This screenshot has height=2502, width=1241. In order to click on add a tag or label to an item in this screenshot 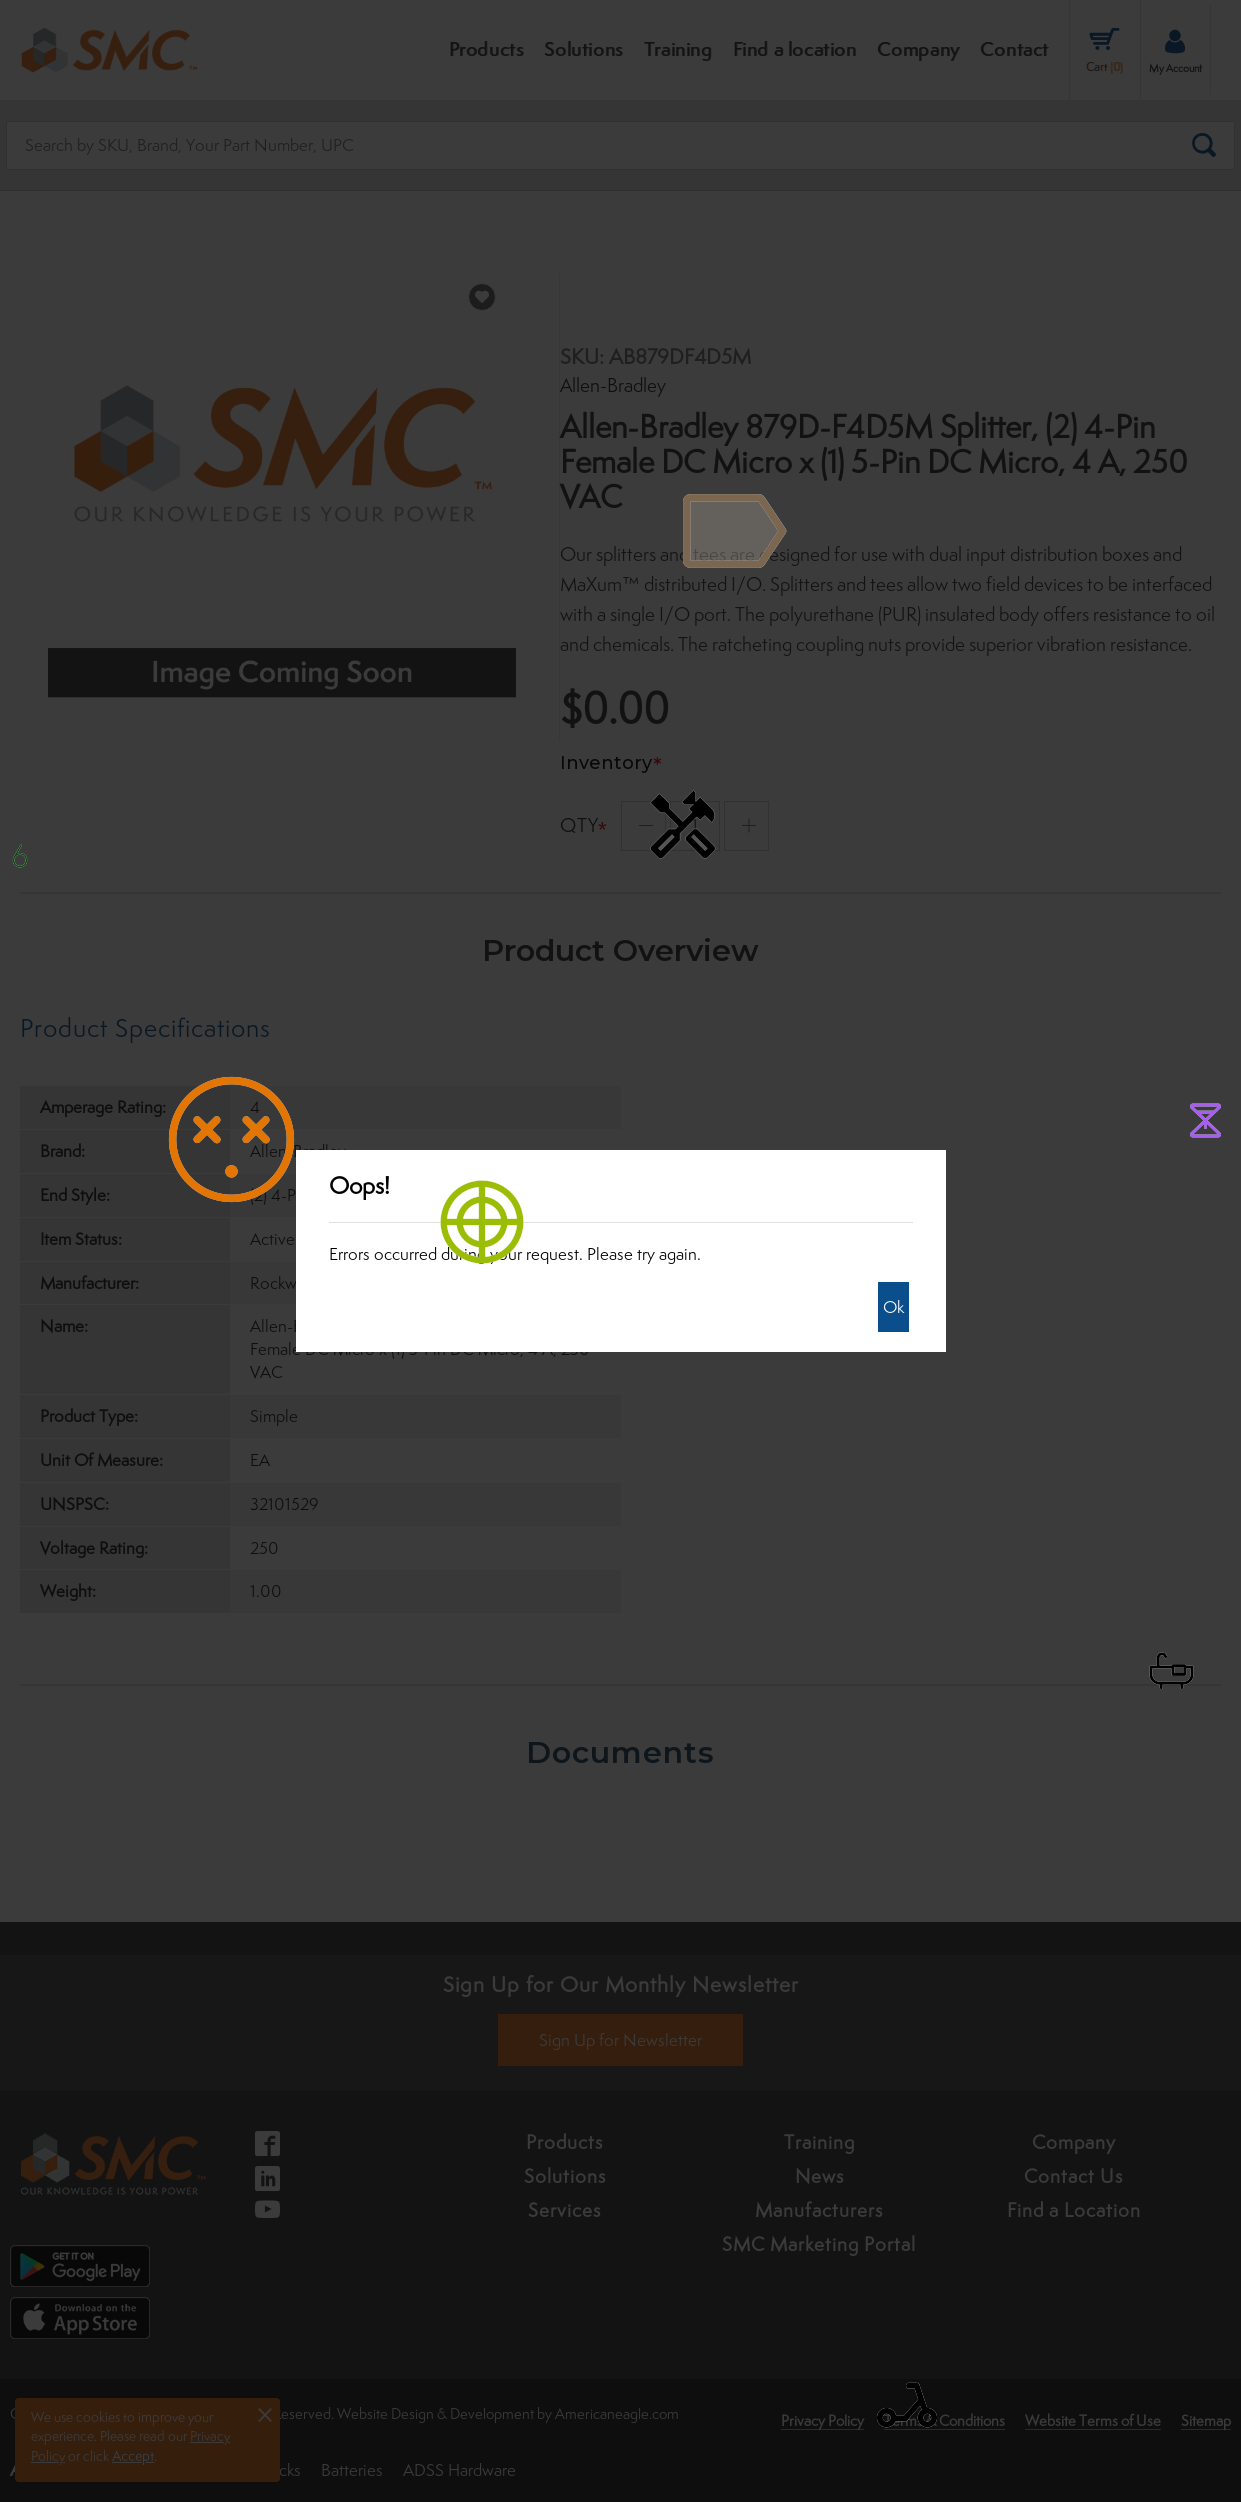, I will do `click(731, 531)`.